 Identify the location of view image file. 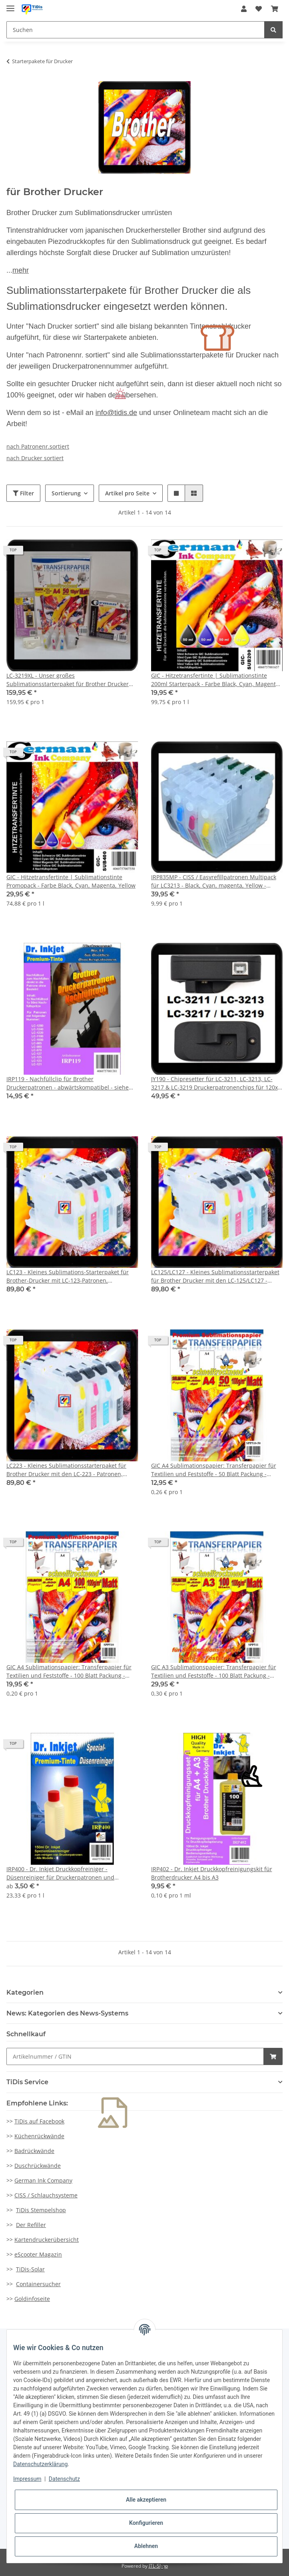
(114, 2113).